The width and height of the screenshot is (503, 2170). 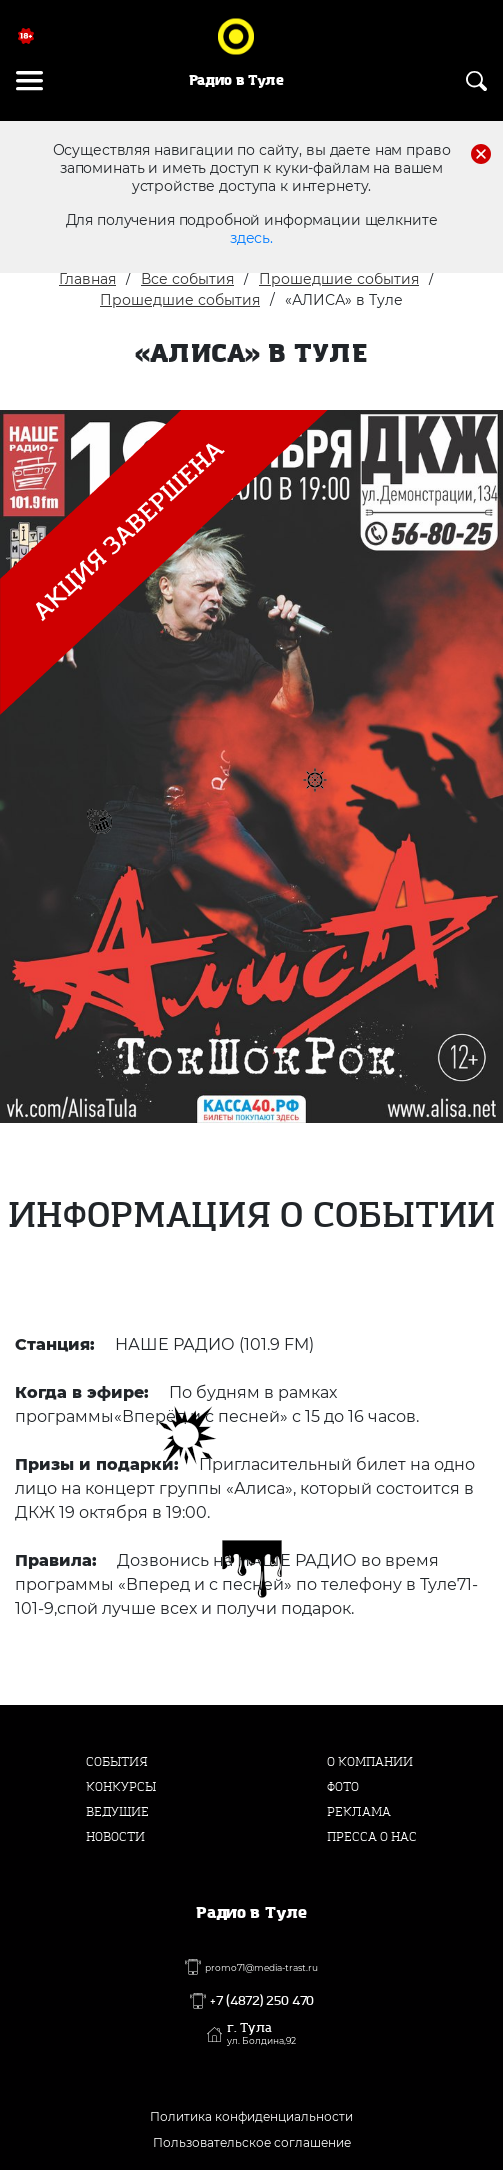 I want to click on activate fire punch ability or attack, so click(x=99, y=821).